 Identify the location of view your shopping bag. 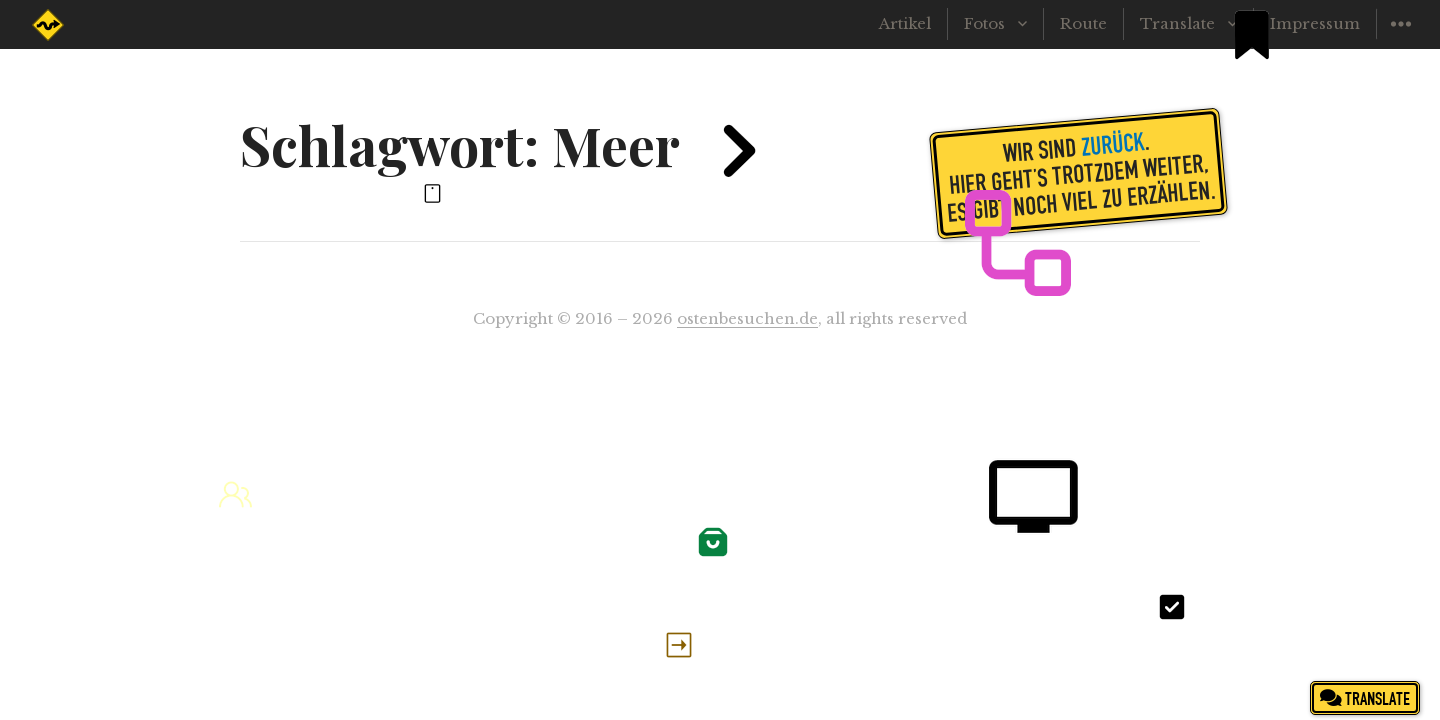
(713, 542).